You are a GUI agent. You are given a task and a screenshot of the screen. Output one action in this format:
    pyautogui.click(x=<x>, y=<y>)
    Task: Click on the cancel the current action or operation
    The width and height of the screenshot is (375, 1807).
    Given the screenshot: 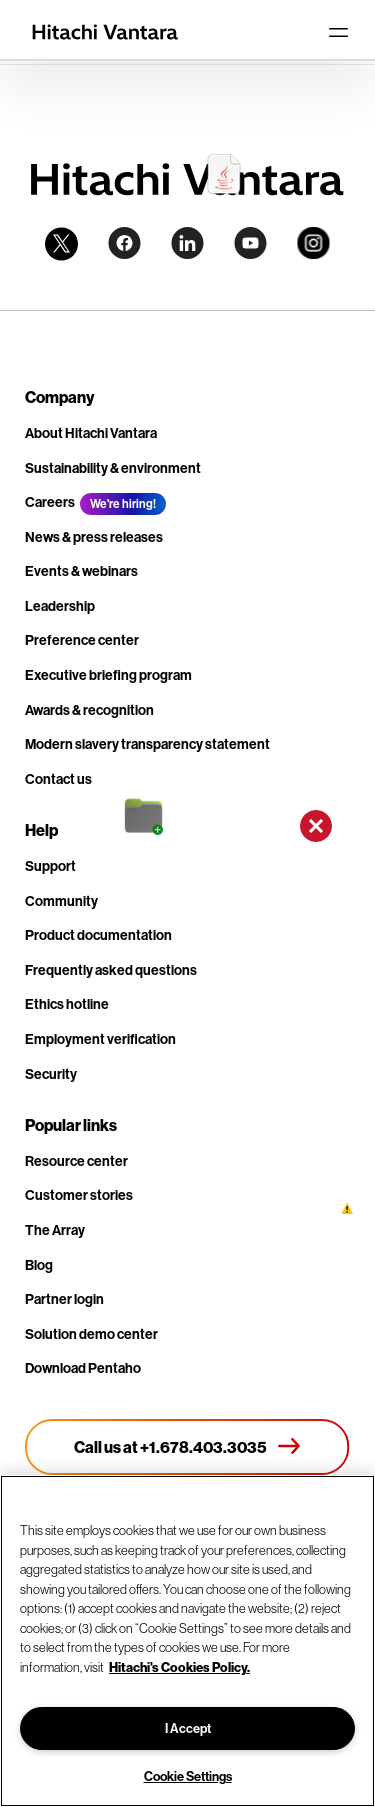 What is the action you would take?
    pyautogui.click(x=316, y=826)
    